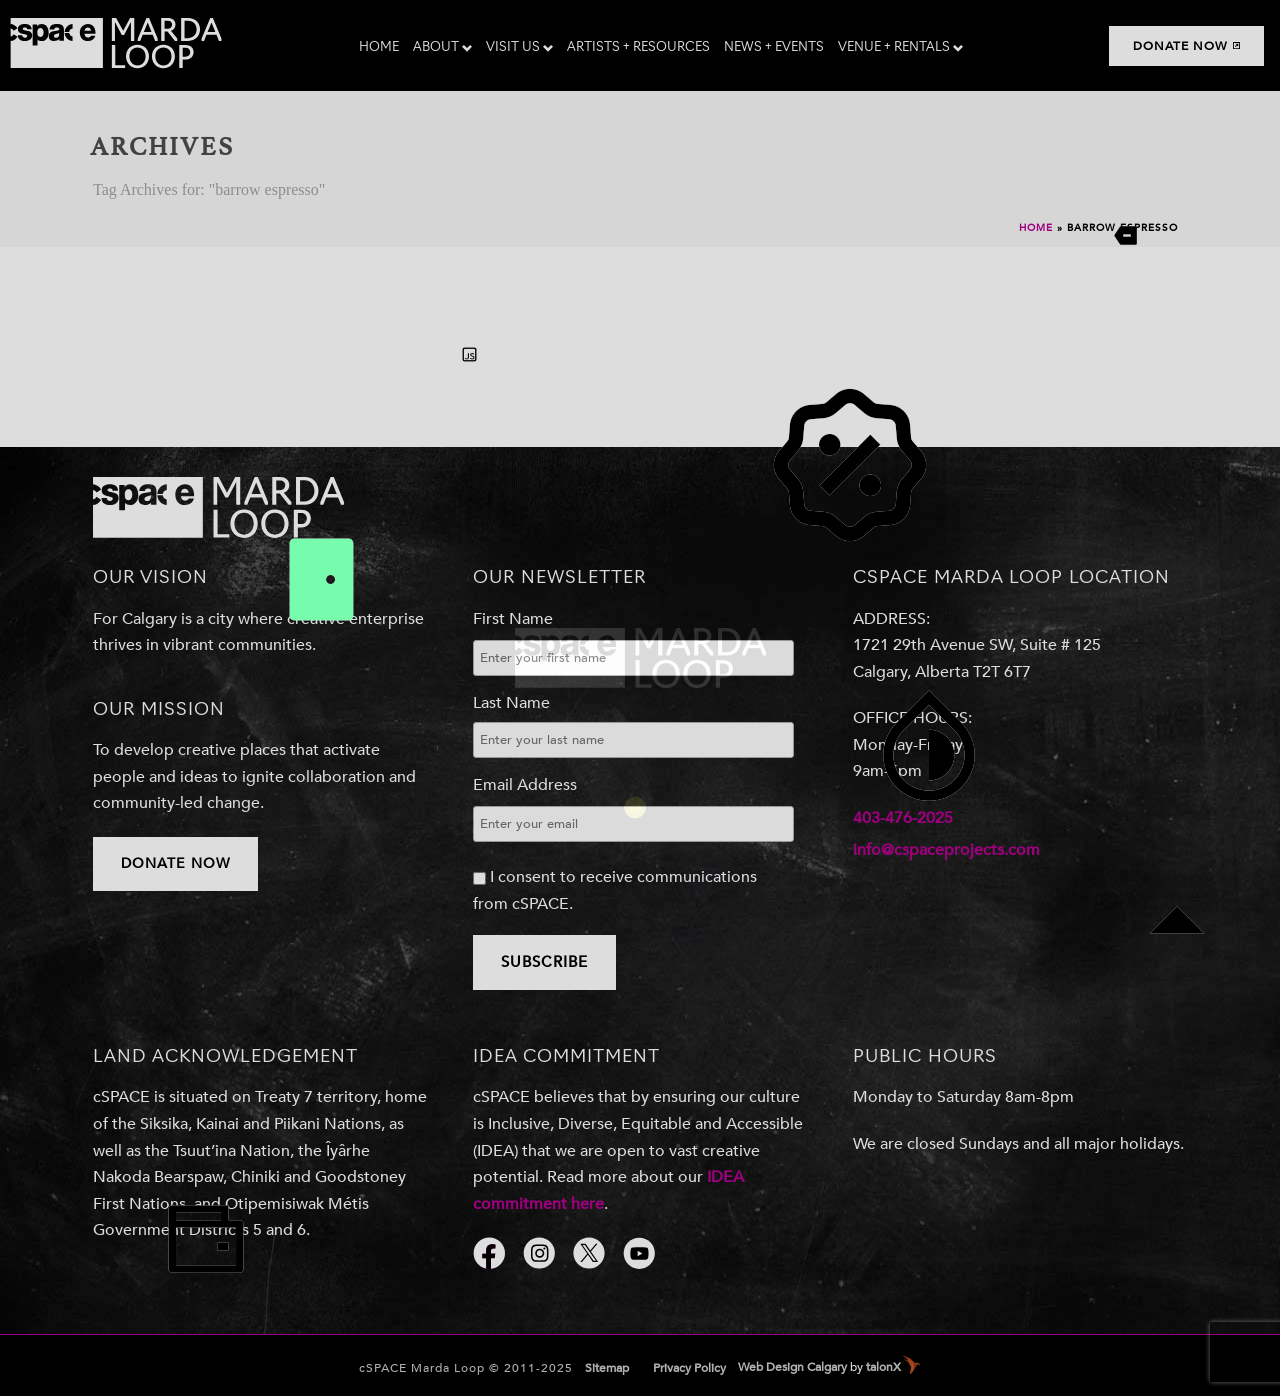 The height and width of the screenshot is (1396, 1280). Describe the element at coordinates (321, 579) in the screenshot. I see `exit or log out of the application` at that location.